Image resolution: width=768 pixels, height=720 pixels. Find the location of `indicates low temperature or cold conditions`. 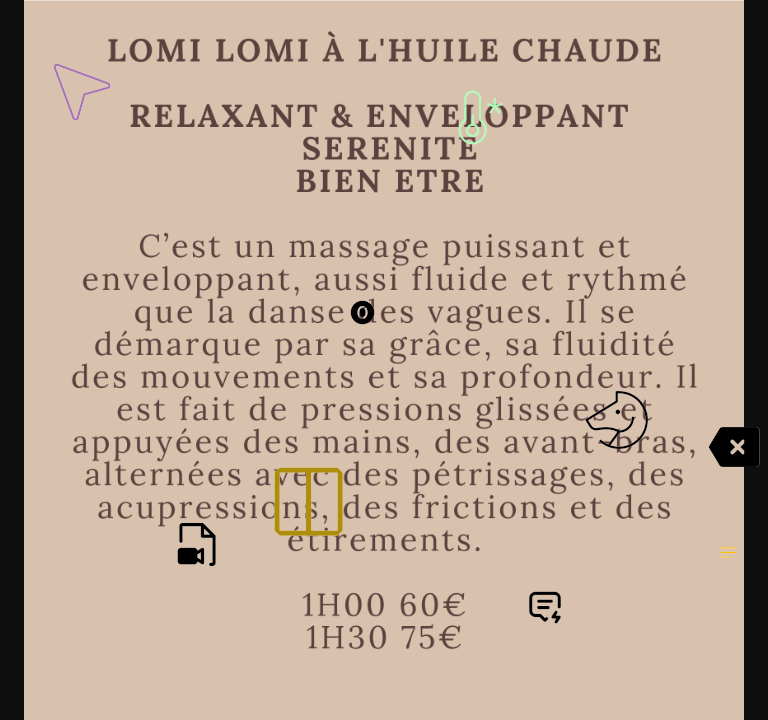

indicates low temperature or cold conditions is located at coordinates (474, 117).